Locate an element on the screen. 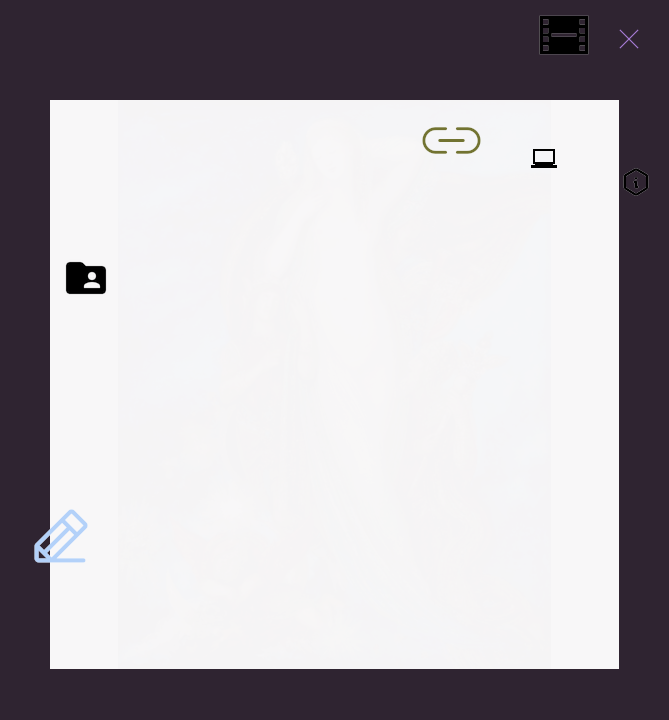 The height and width of the screenshot is (720, 669). edit text or content is located at coordinates (60, 537).